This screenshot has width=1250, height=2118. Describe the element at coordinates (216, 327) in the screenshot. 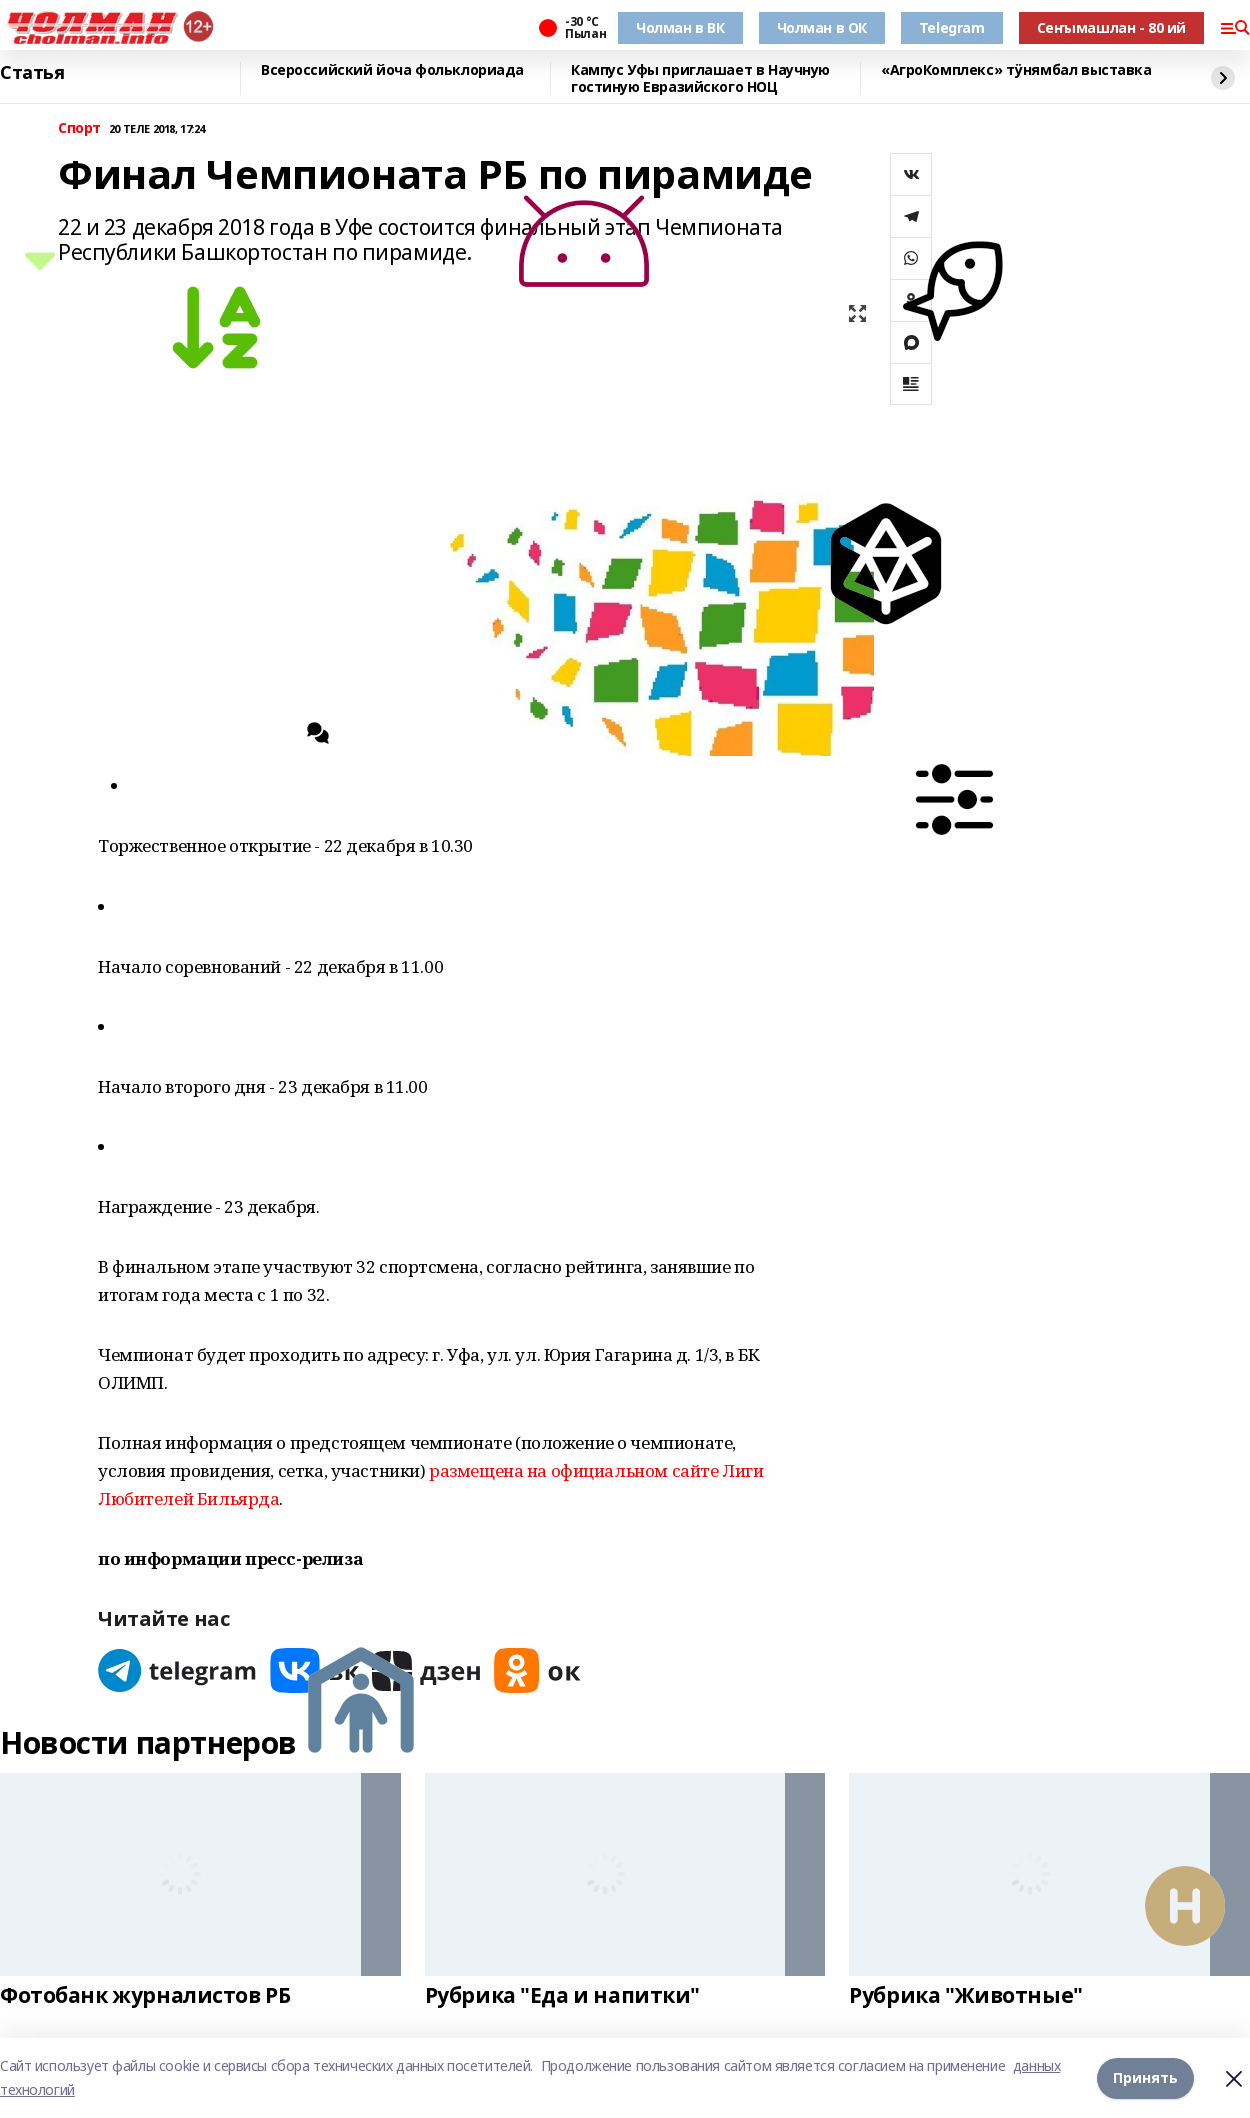

I see `sort items alphabetically from A to Z` at that location.